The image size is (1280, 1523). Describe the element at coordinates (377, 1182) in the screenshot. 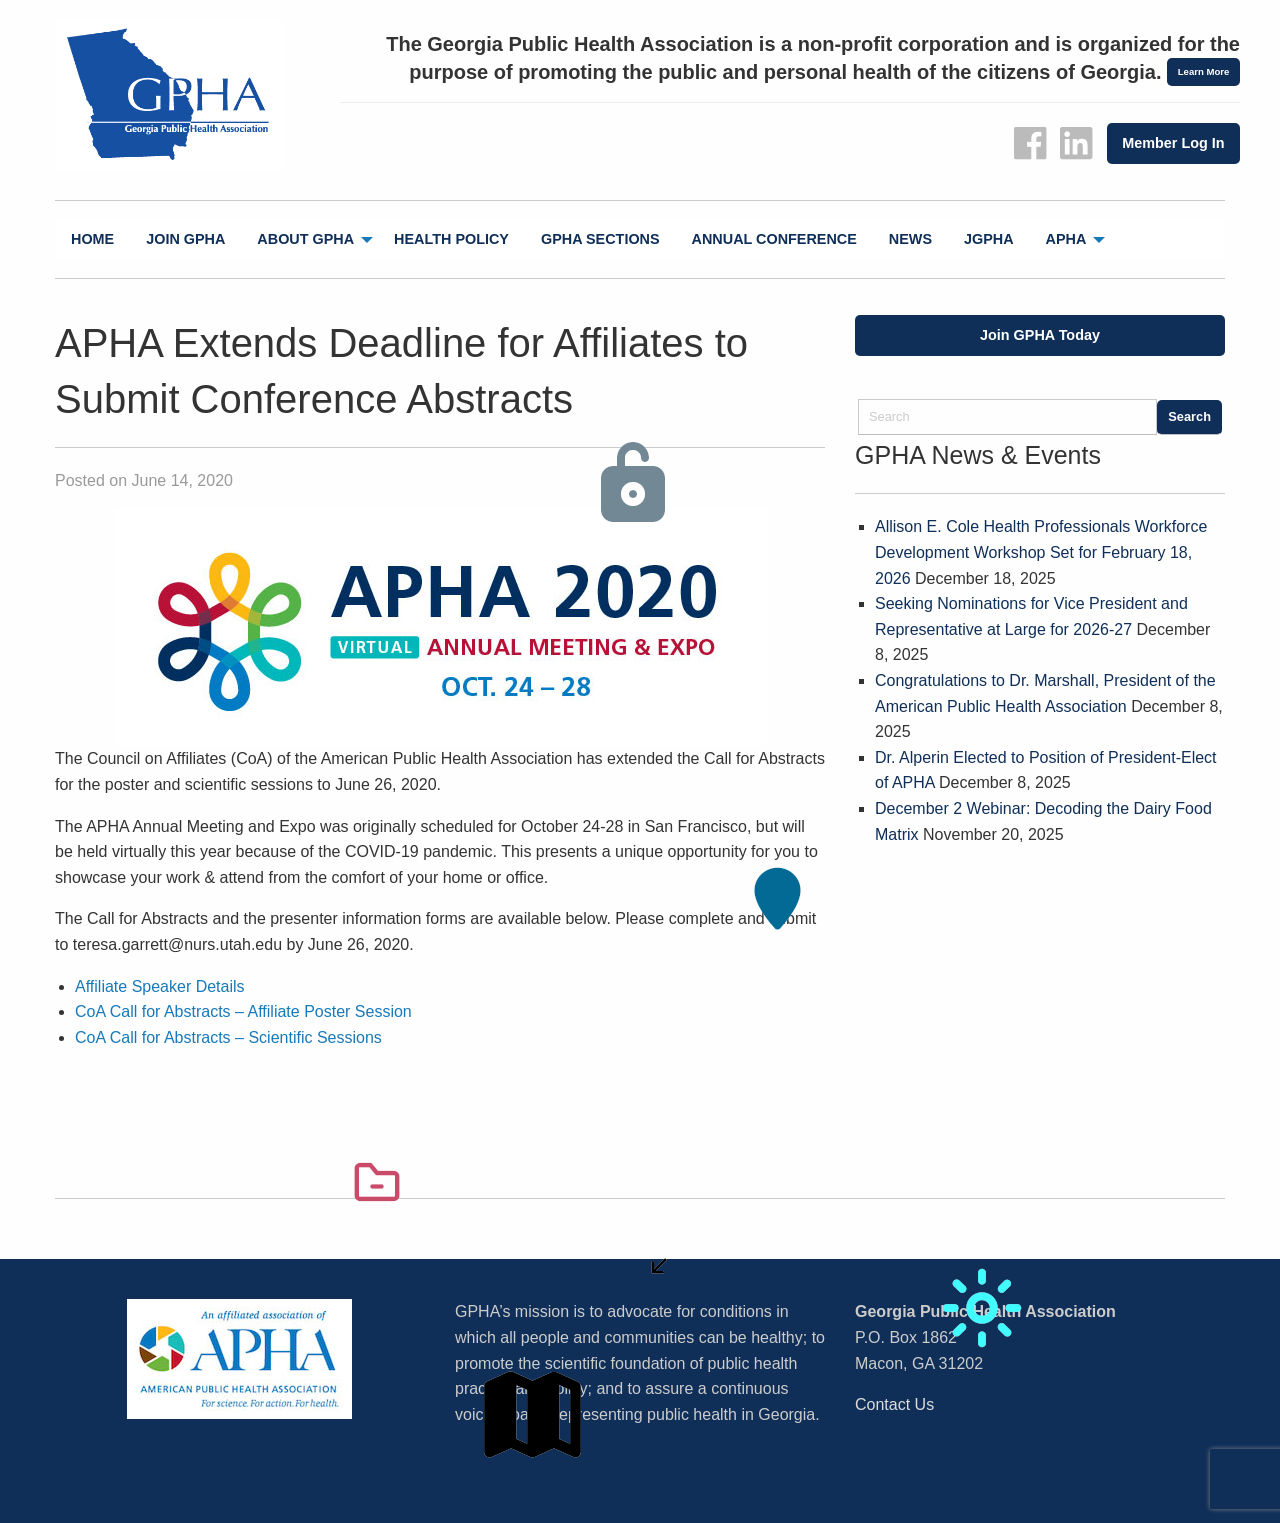

I see `remove a folder` at that location.